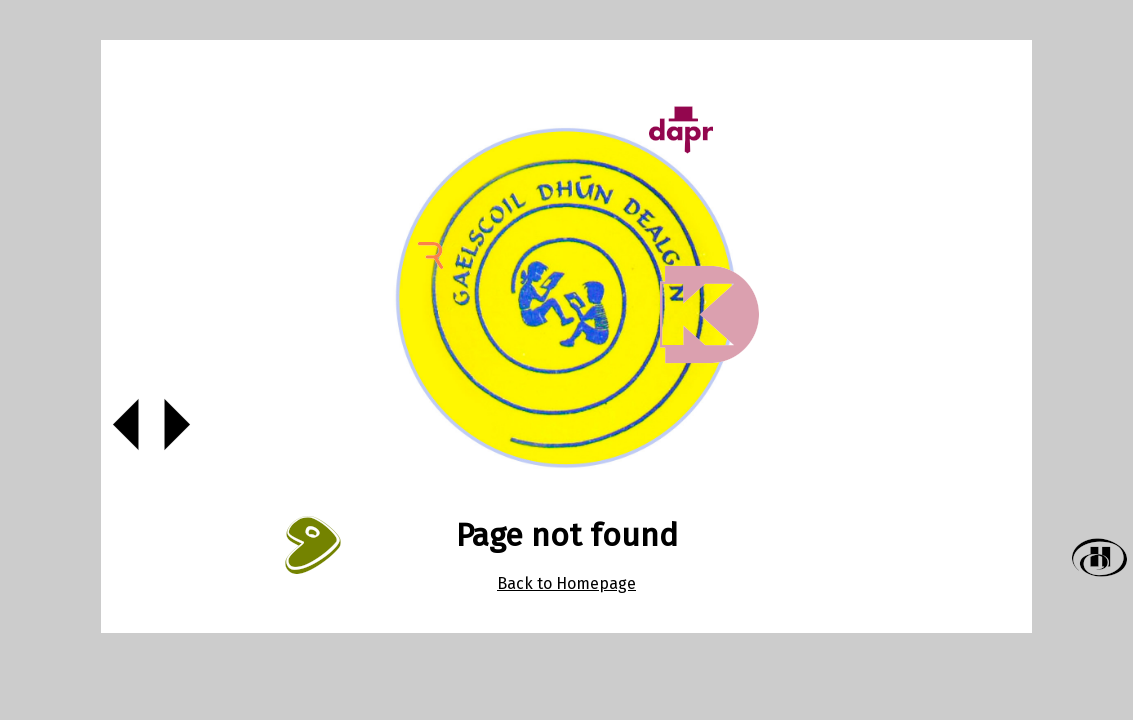 The image size is (1133, 720). Describe the element at coordinates (1099, 557) in the screenshot. I see `hilton hotels and resorts logo` at that location.